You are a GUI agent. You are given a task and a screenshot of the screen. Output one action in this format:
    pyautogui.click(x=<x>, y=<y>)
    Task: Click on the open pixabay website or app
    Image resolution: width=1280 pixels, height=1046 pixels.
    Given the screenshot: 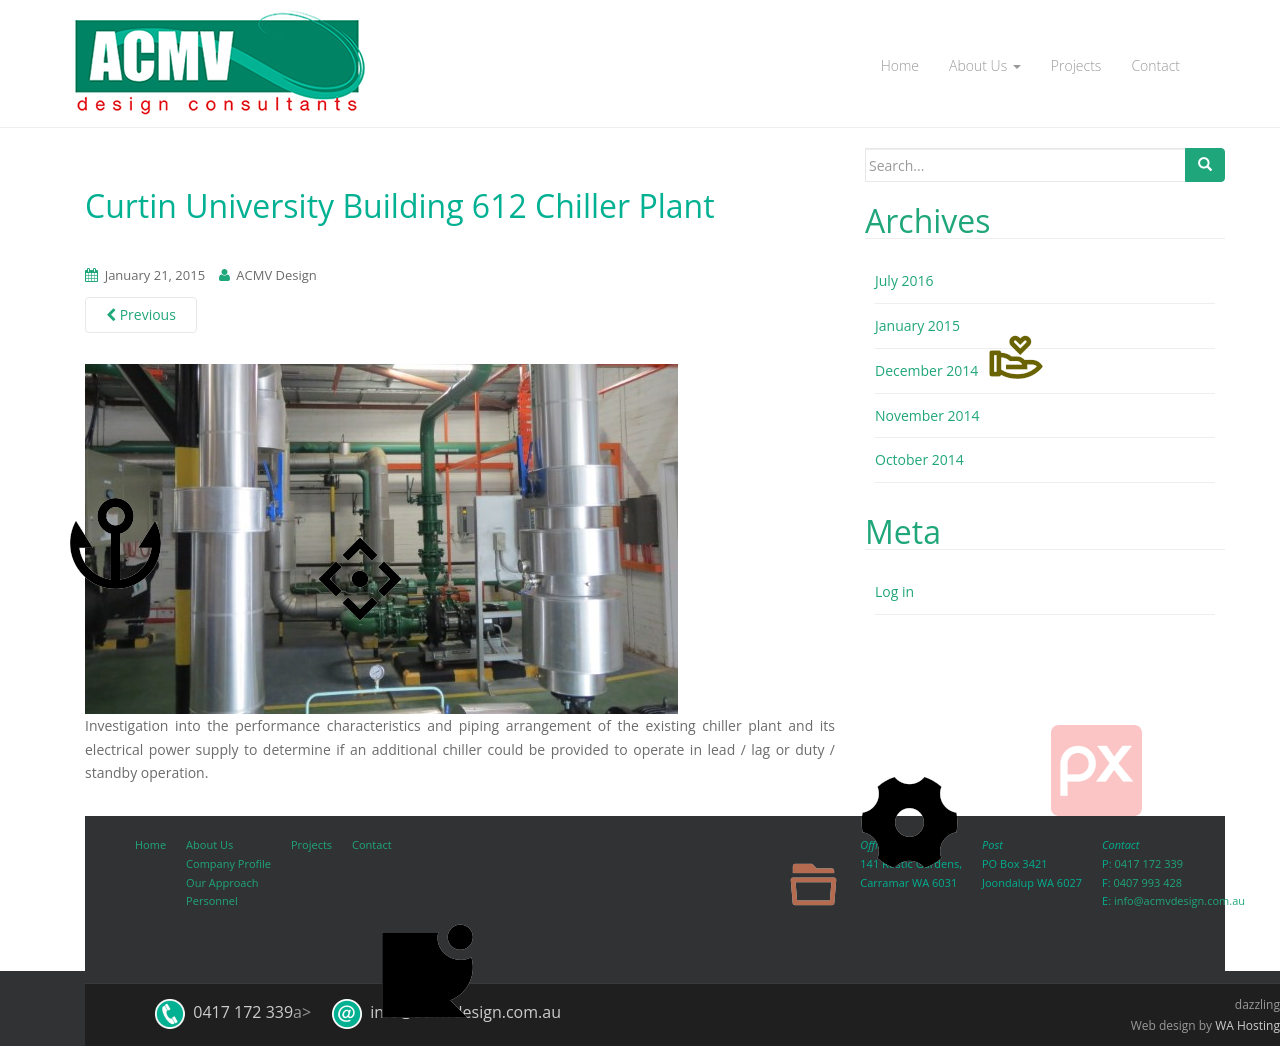 What is the action you would take?
    pyautogui.click(x=1096, y=770)
    